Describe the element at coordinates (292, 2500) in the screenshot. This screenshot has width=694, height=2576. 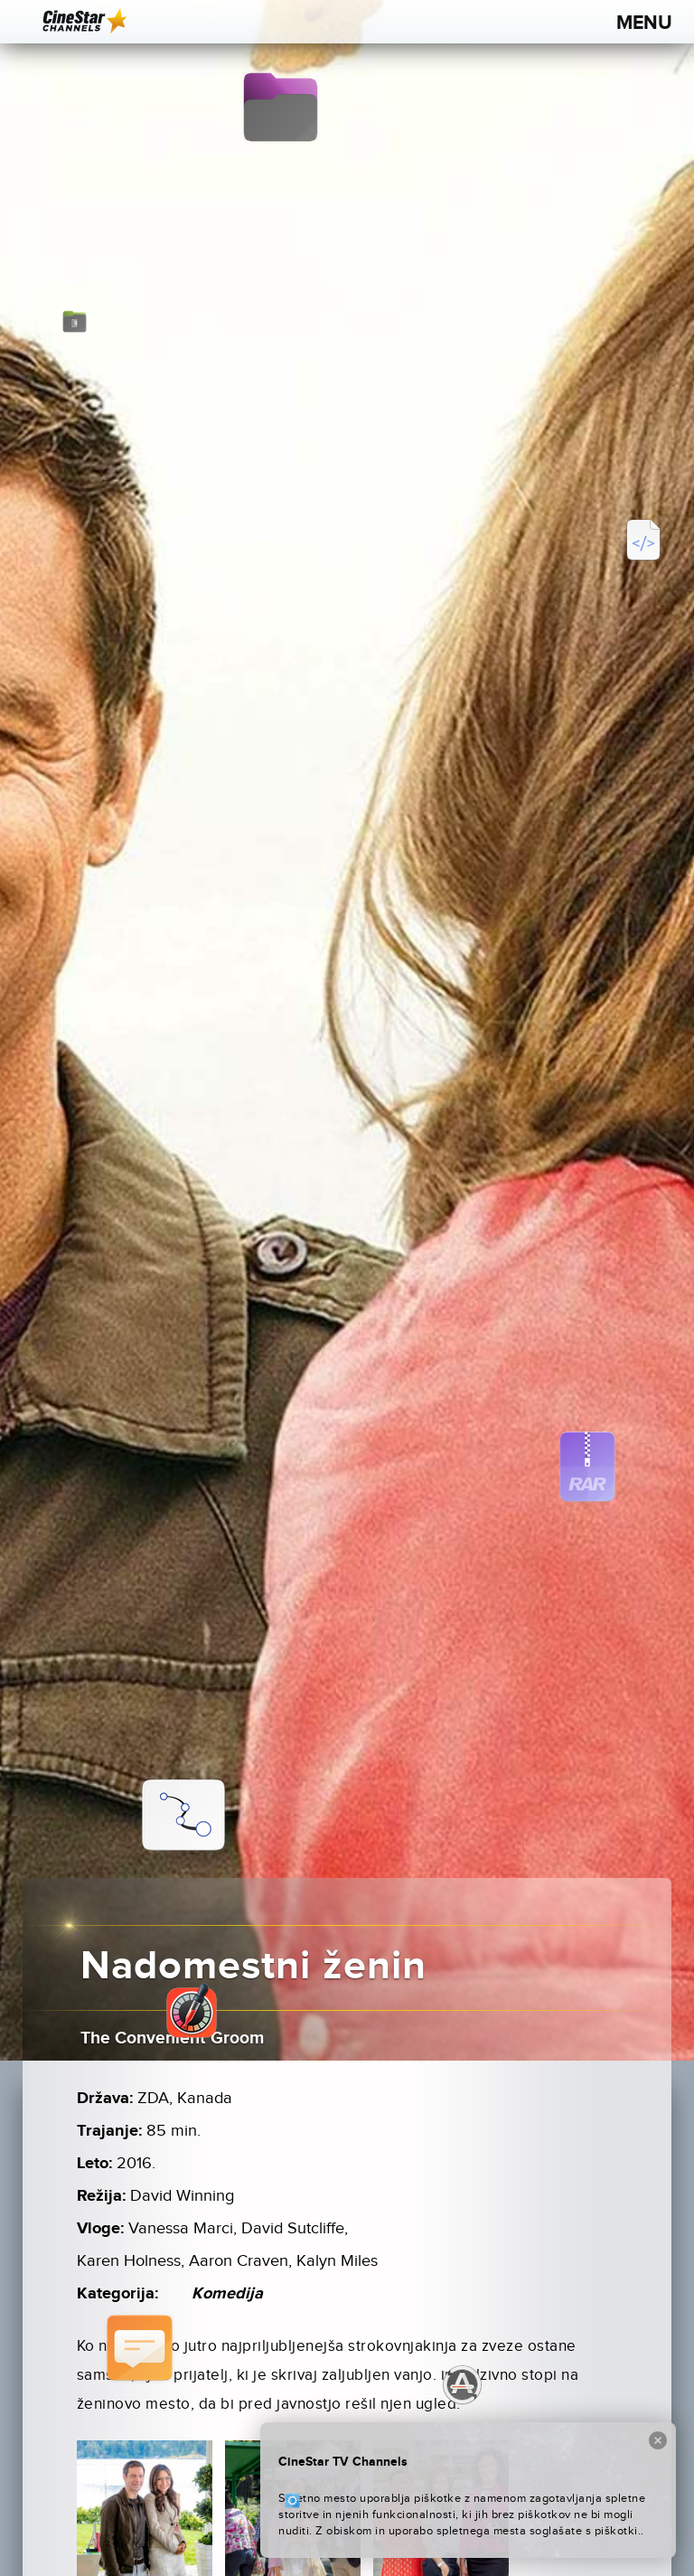
I see `open default applications settings` at that location.